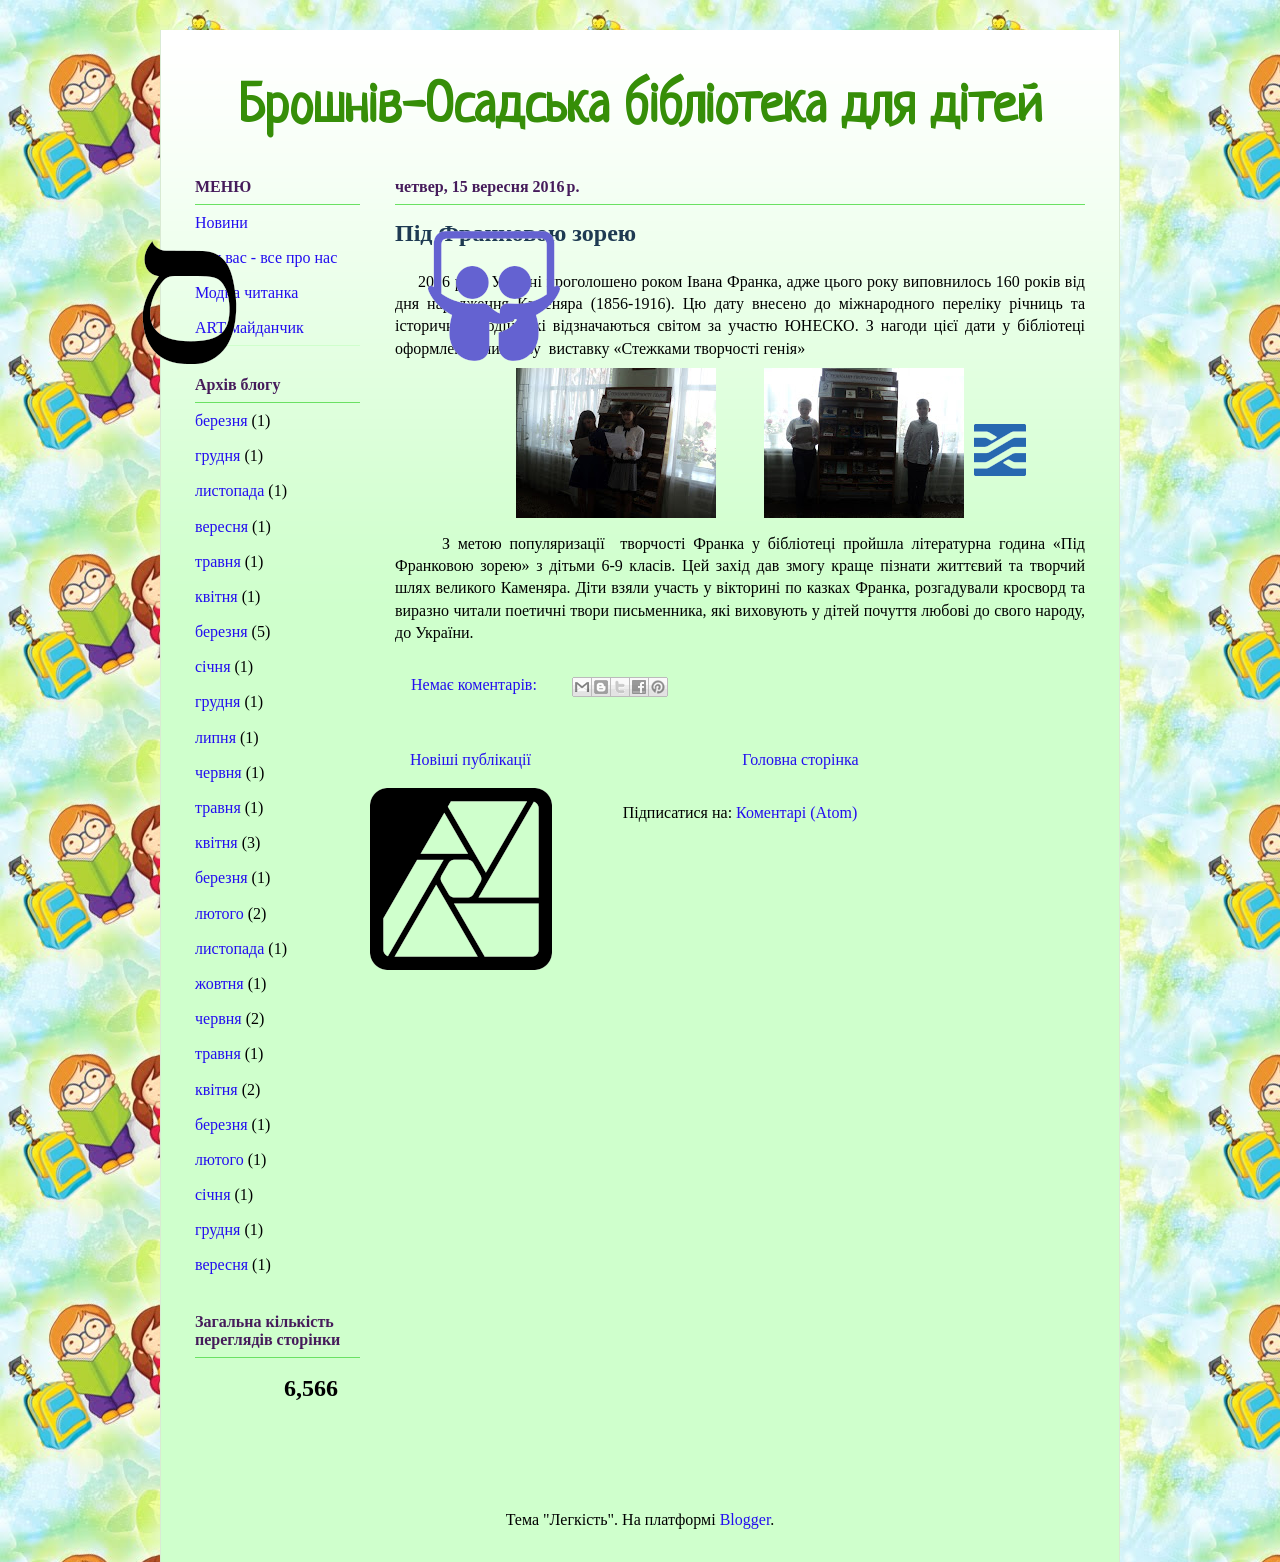 This screenshot has width=1280, height=1562. I want to click on open slideshare app, so click(494, 296).